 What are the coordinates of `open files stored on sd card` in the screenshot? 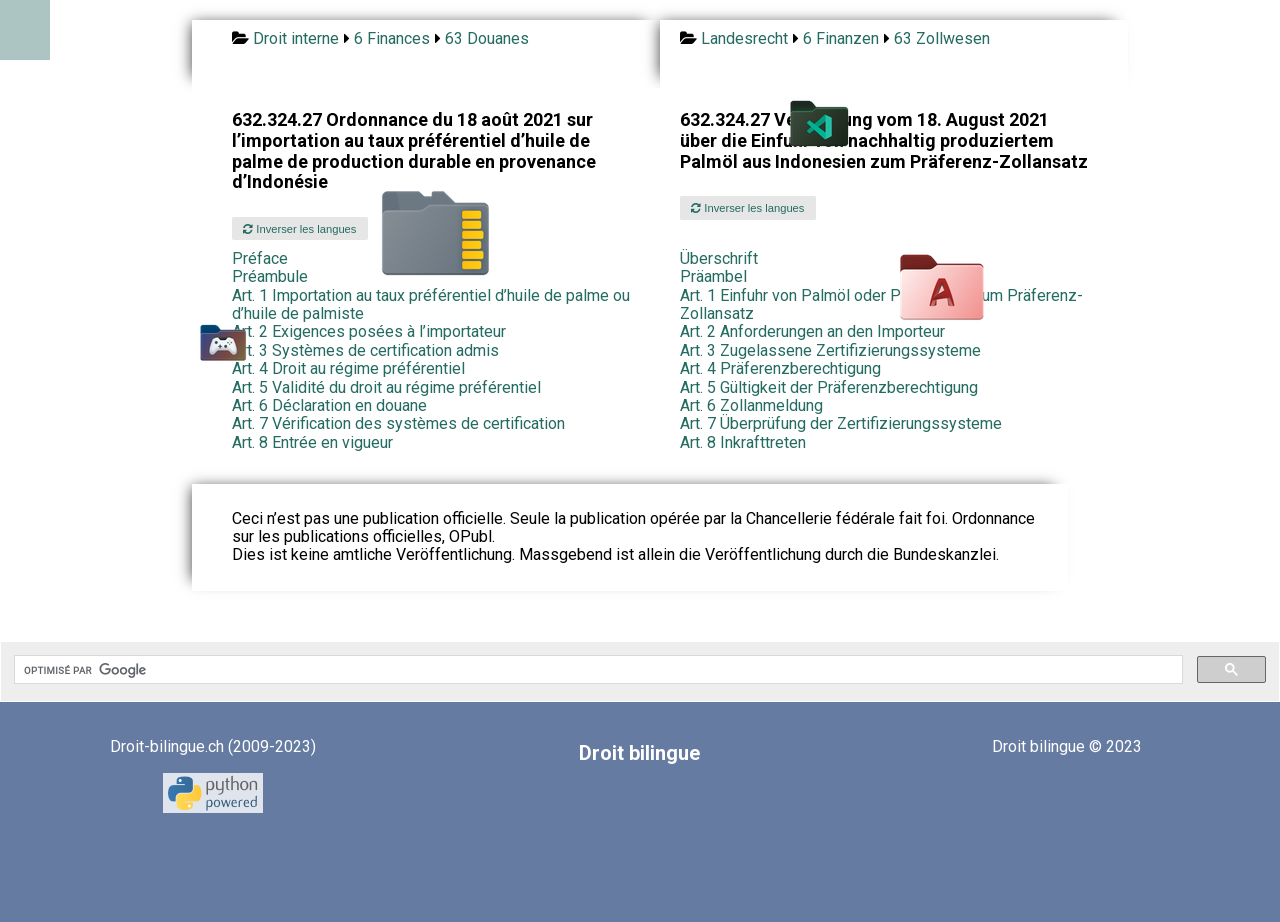 It's located at (435, 236).